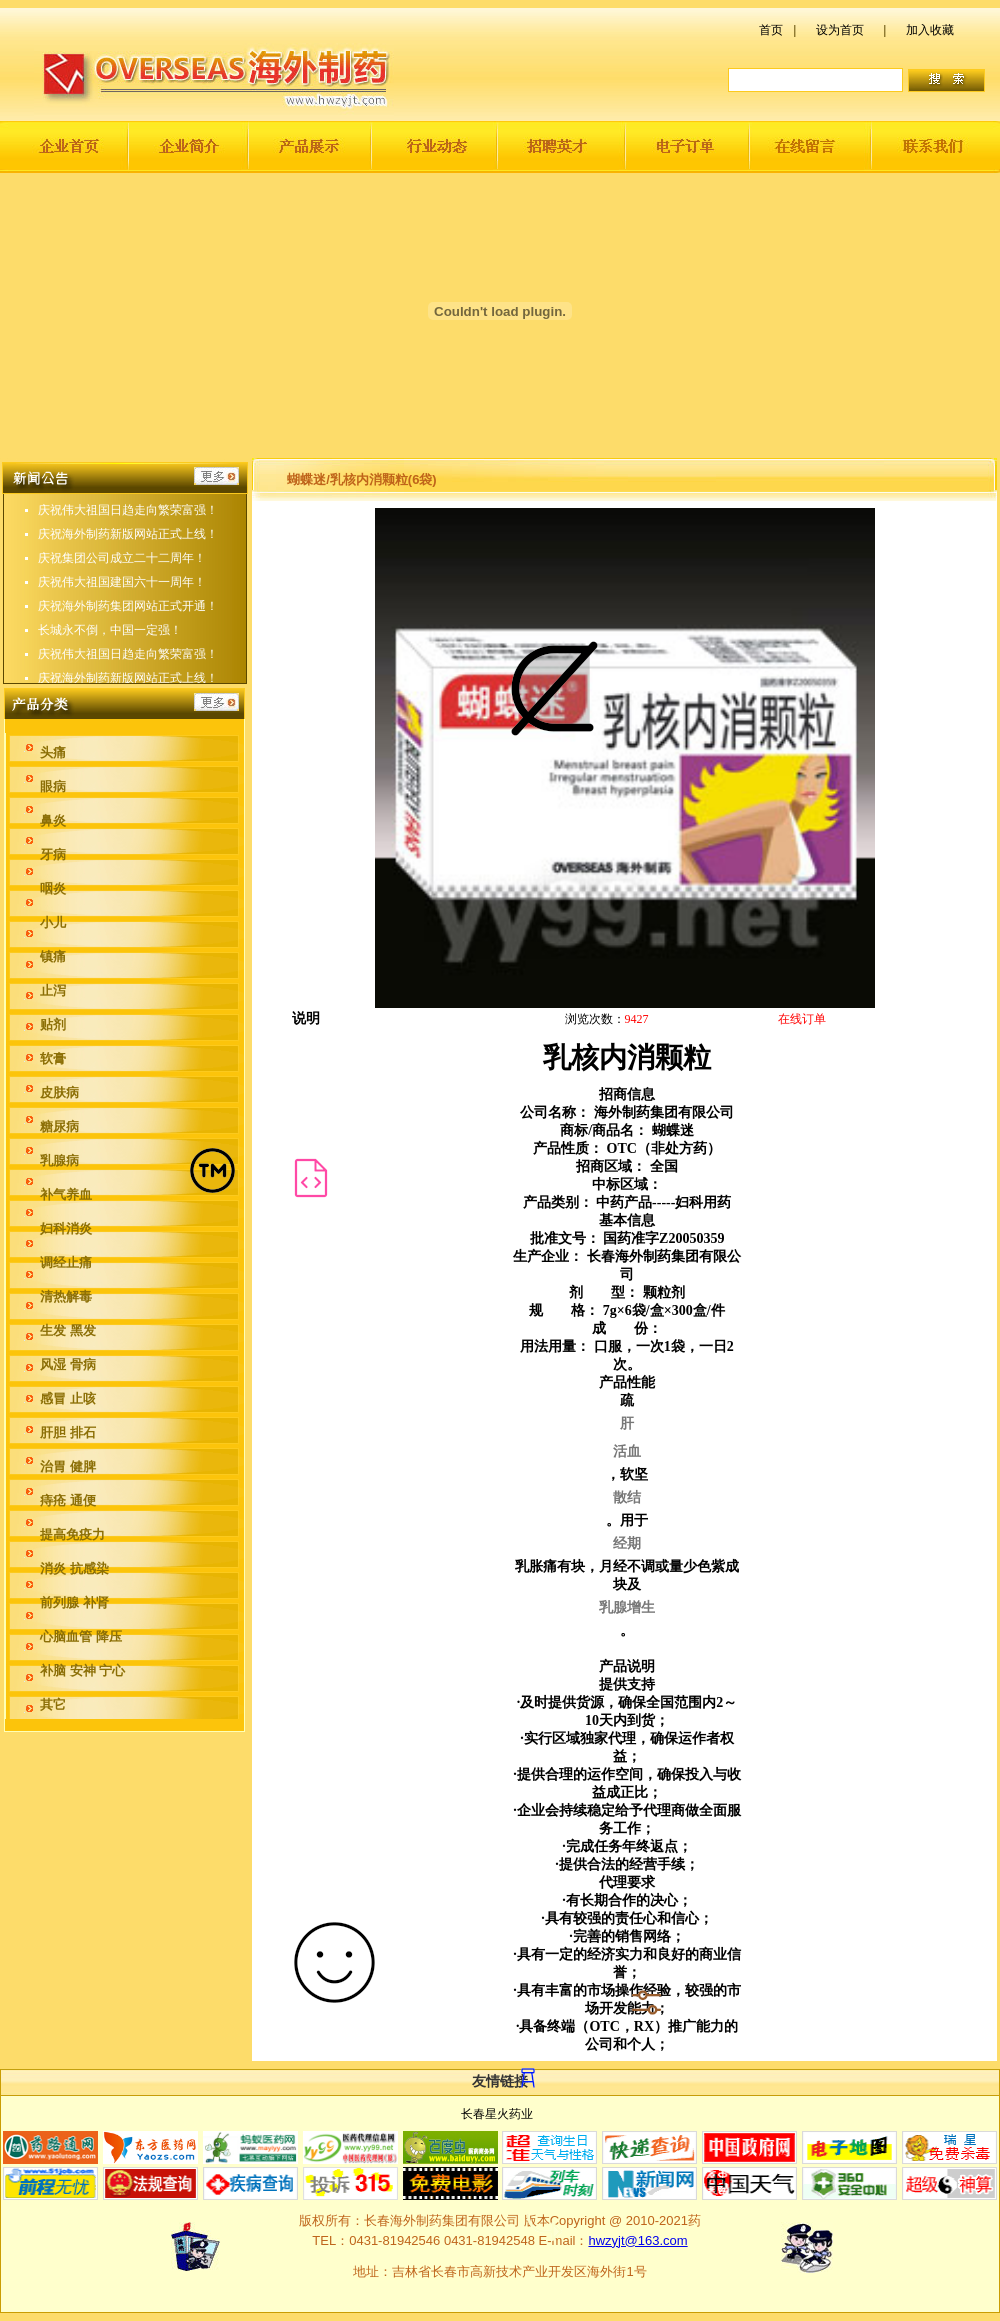  I want to click on adjust settings or preferences, so click(646, 2002).